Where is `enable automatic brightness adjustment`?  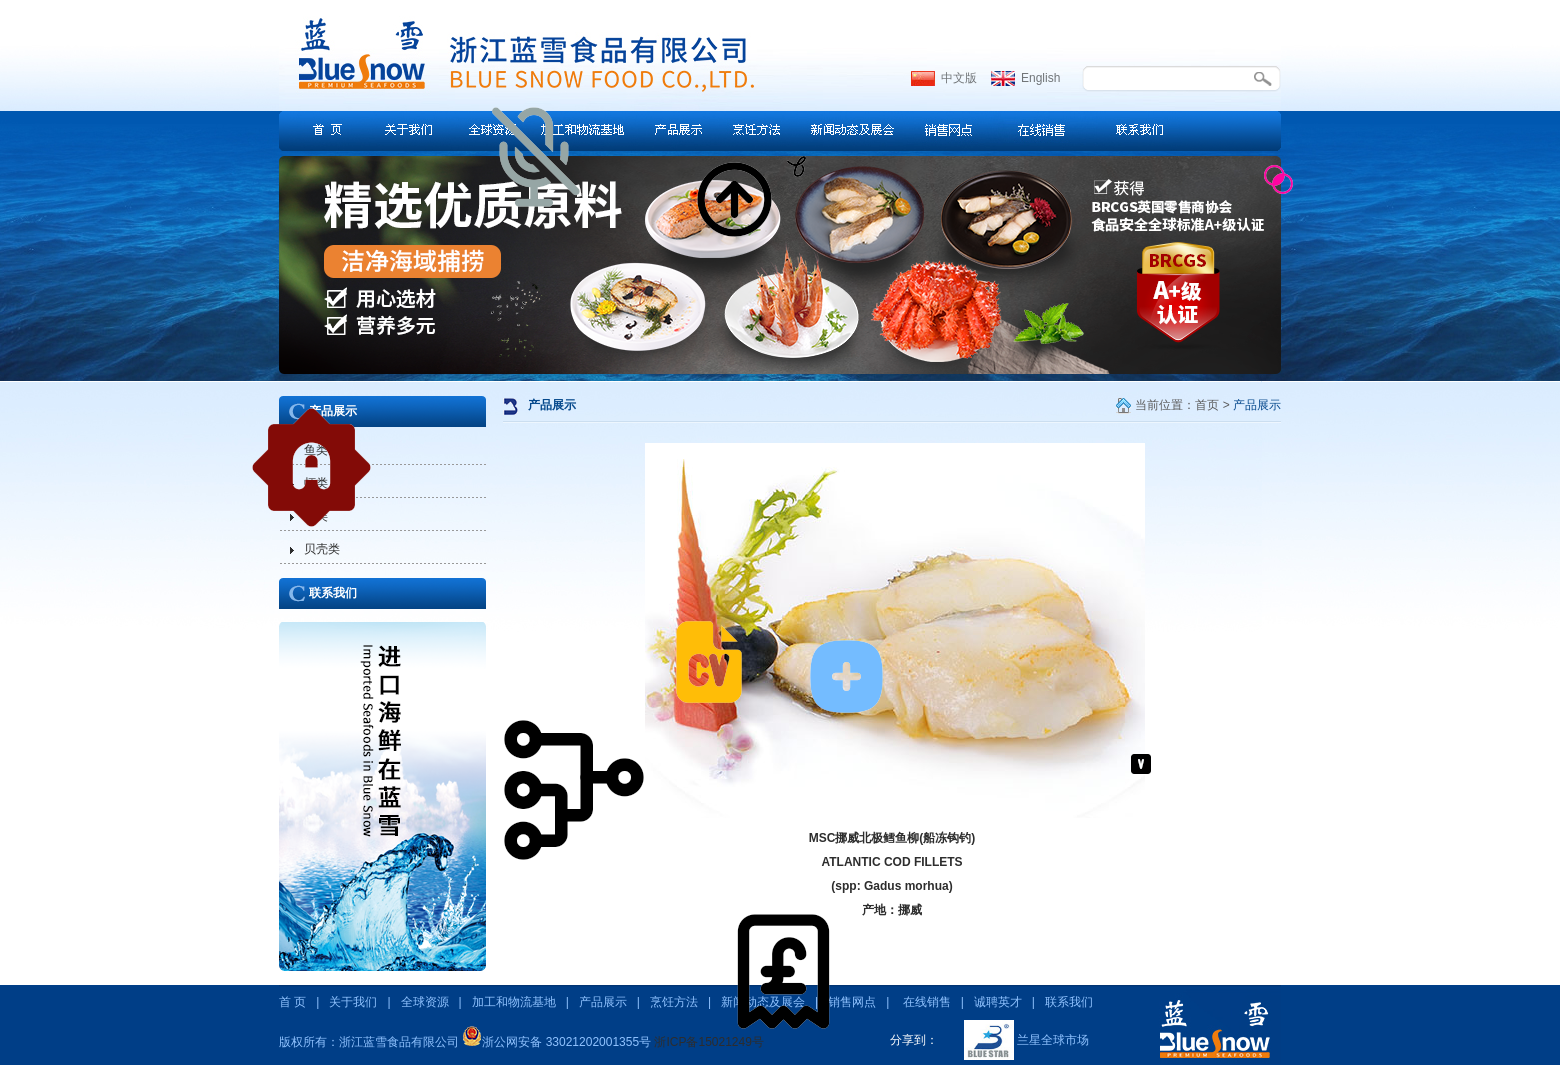
enable automatic brightness adjustment is located at coordinates (311, 467).